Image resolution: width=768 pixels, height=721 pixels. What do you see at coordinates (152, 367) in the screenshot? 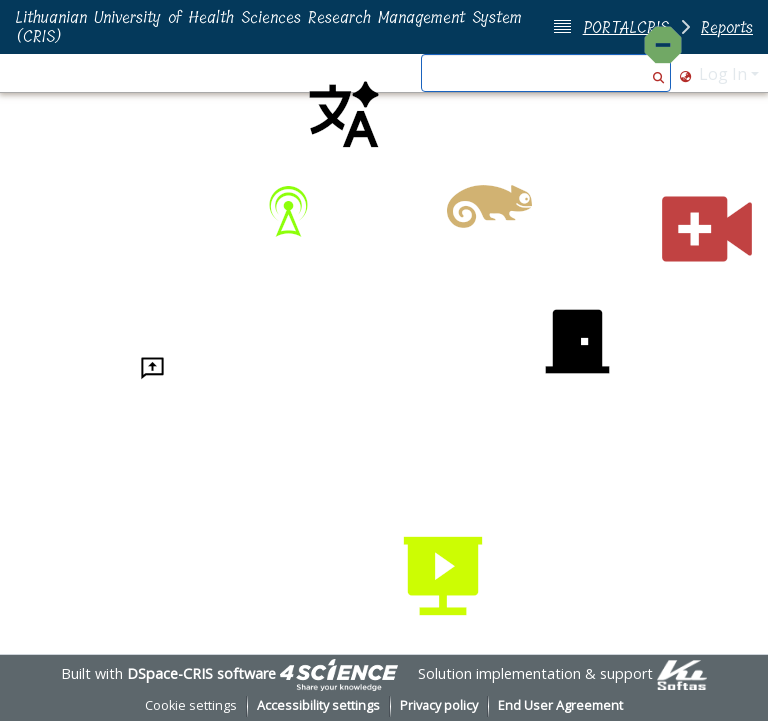
I see `upload a file to the chat` at bounding box center [152, 367].